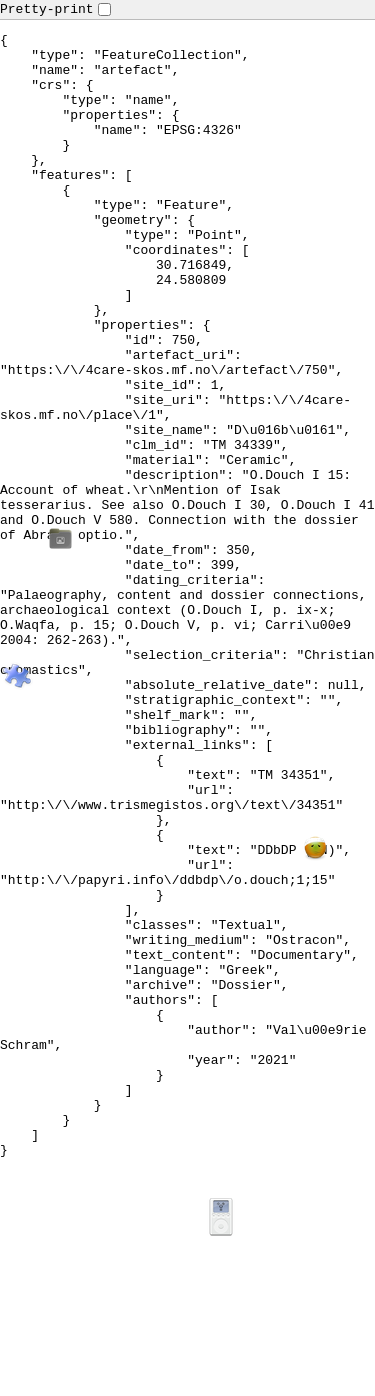 This screenshot has width=375, height=1396. Describe the element at coordinates (16, 675) in the screenshot. I see `indicates an add-on or plugin file type` at that location.